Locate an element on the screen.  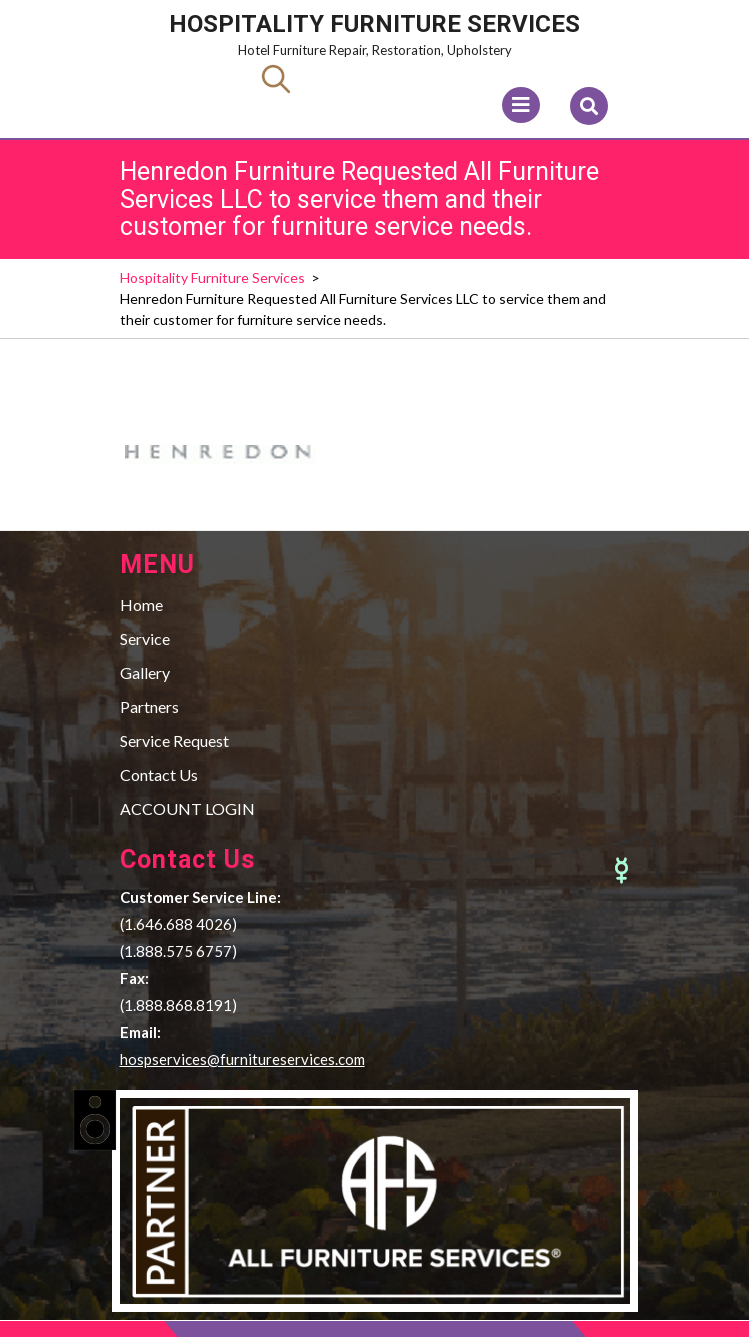
search for content or items is located at coordinates (276, 79).